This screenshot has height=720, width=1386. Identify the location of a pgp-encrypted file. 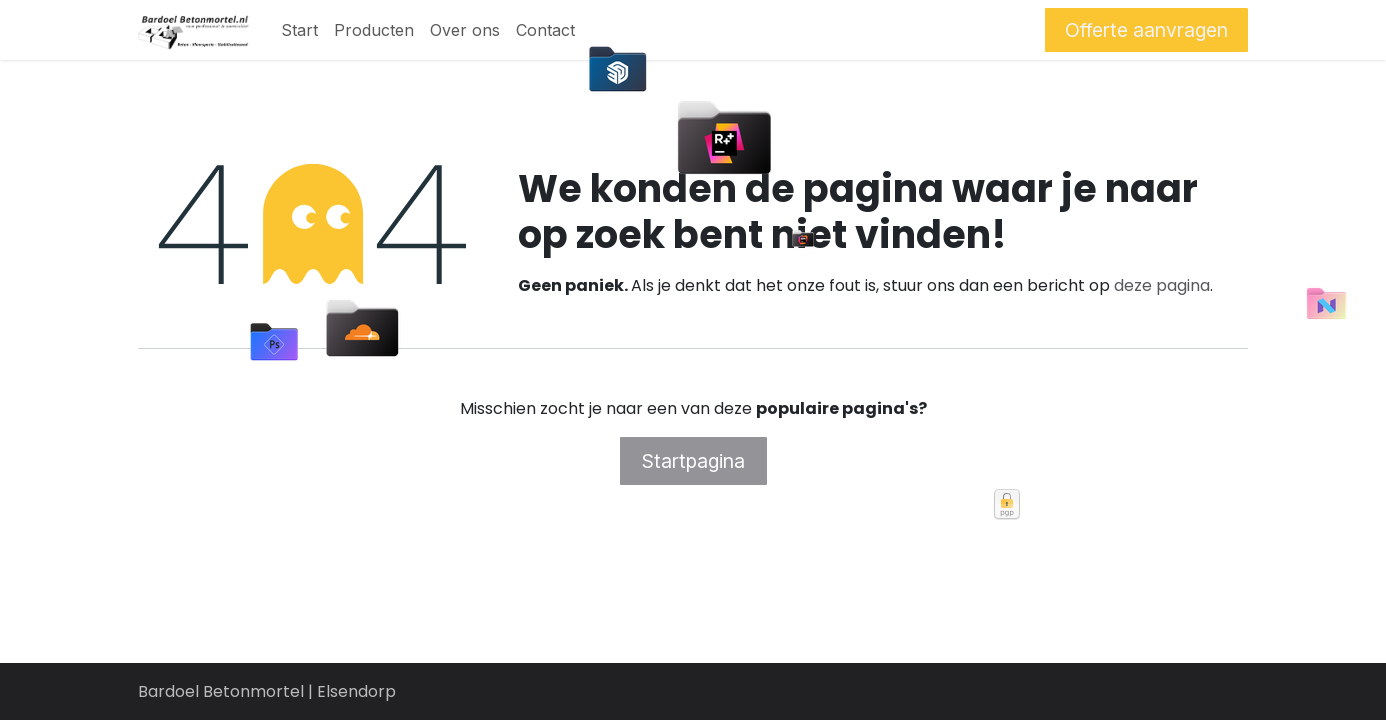
(1007, 504).